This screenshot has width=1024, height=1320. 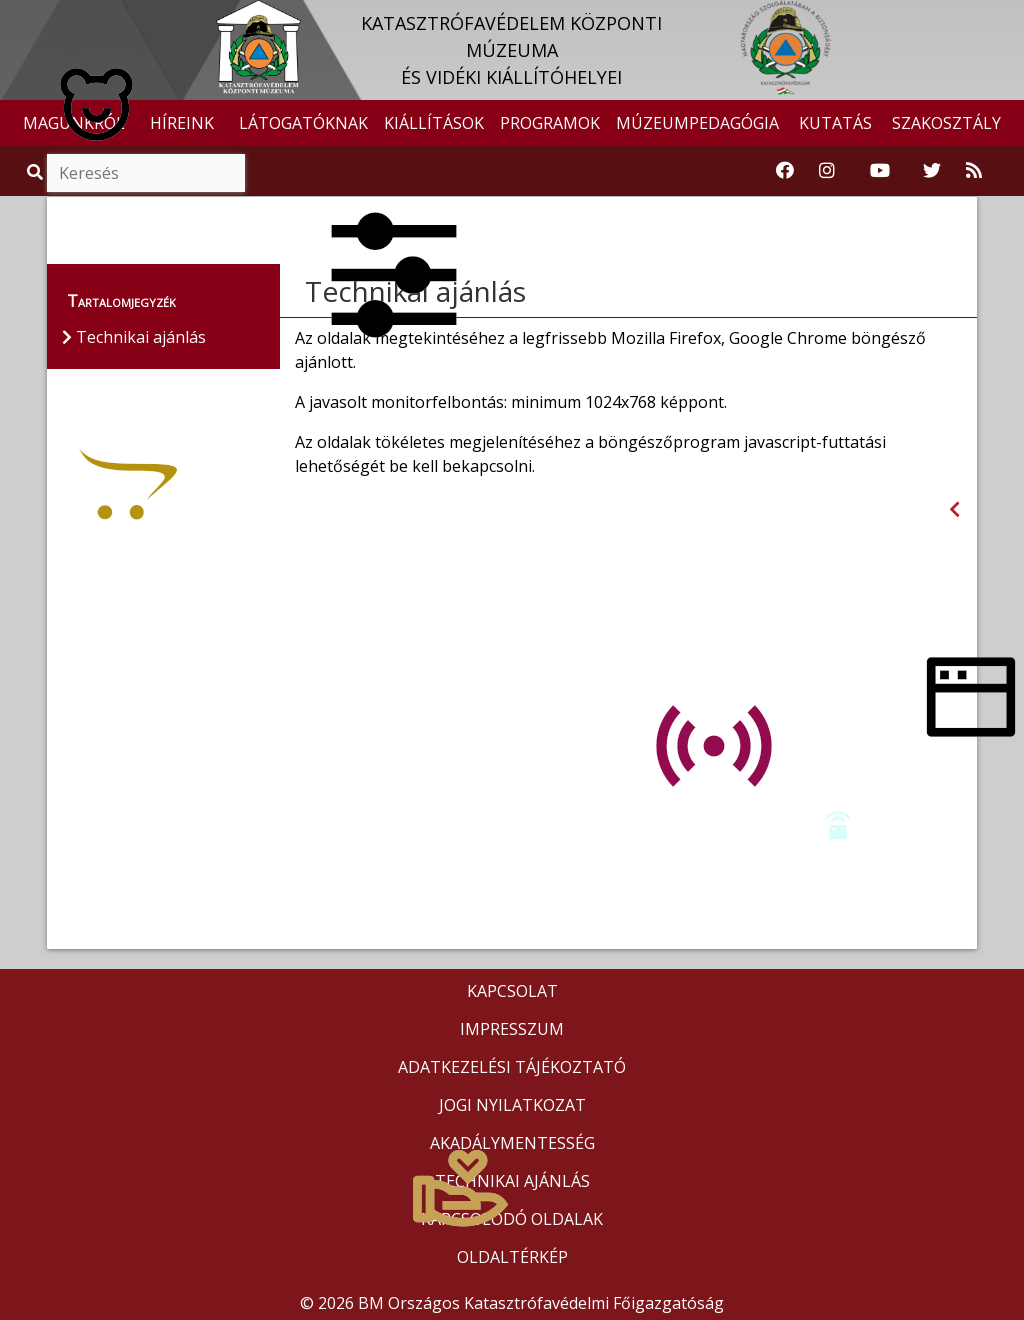 I want to click on open a new browser window, so click(x=971, y=697).